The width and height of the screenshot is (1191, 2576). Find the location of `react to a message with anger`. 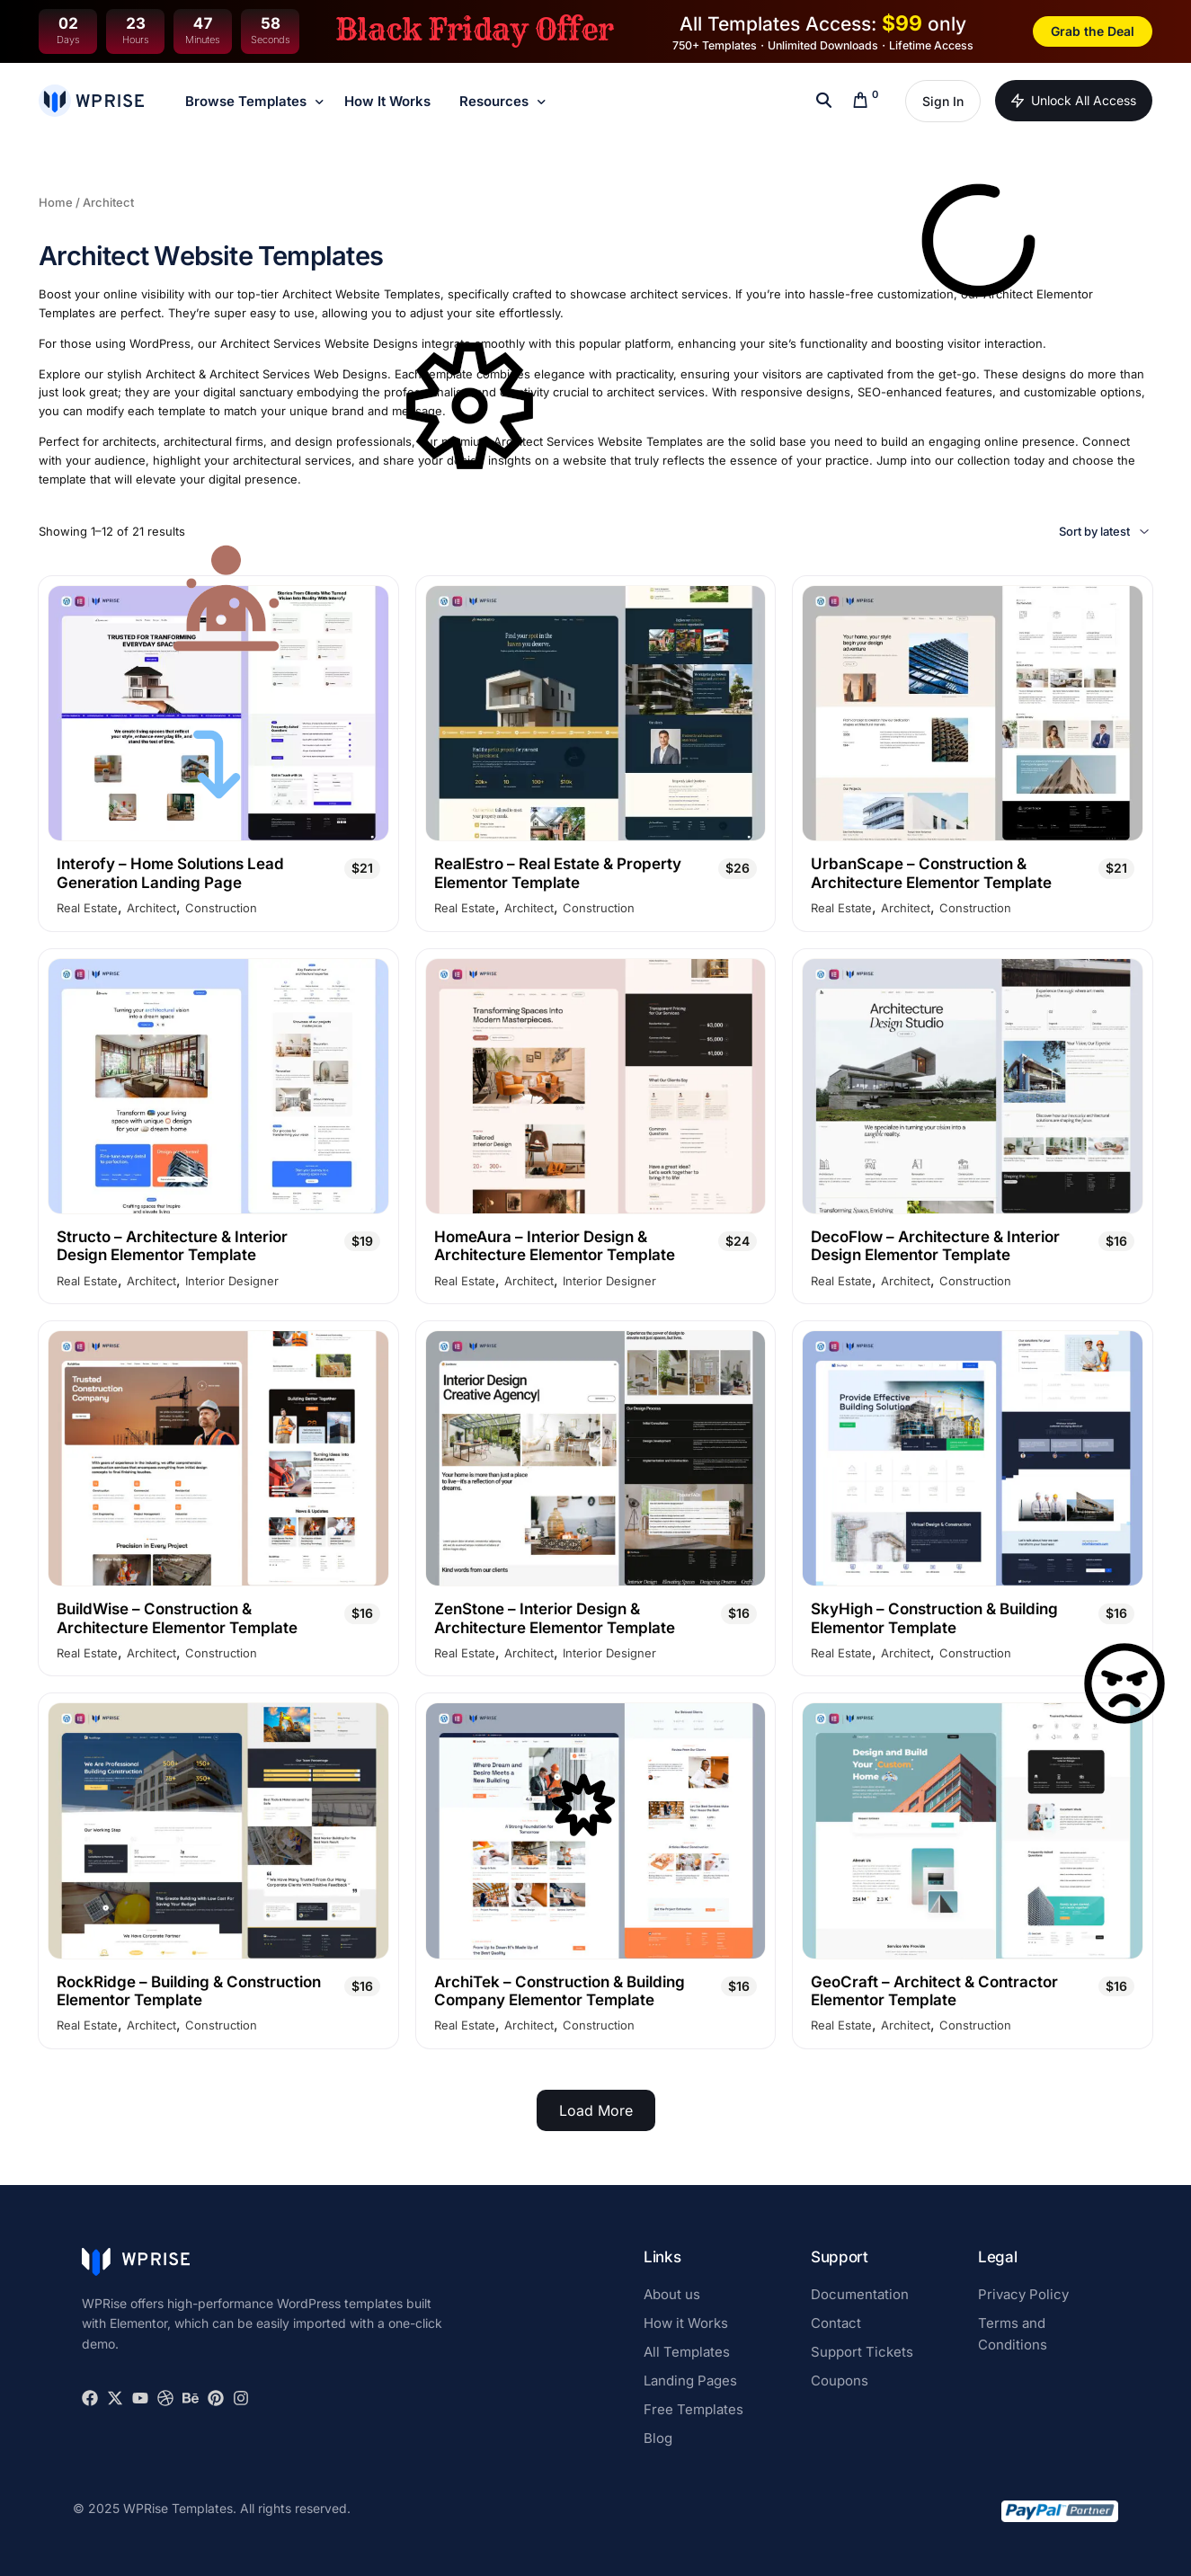

react to a message with anger is located at coordinates (1124, 1683).